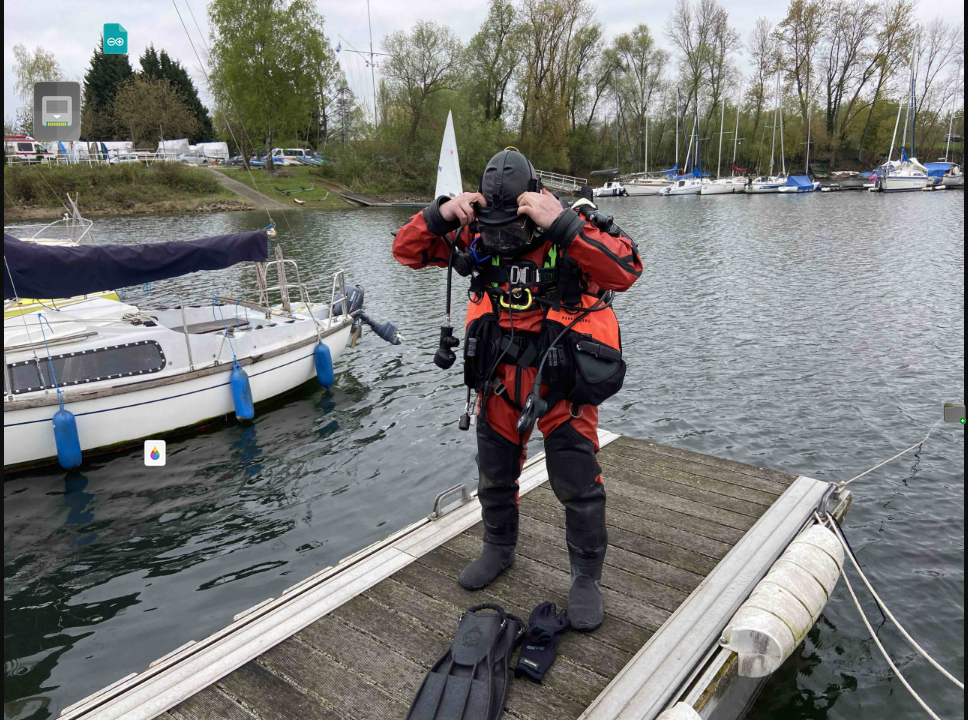  What do you see at coordinates (954, 412) in the screenshot?
I see `create a new folder` at bounding box center [954, 412].